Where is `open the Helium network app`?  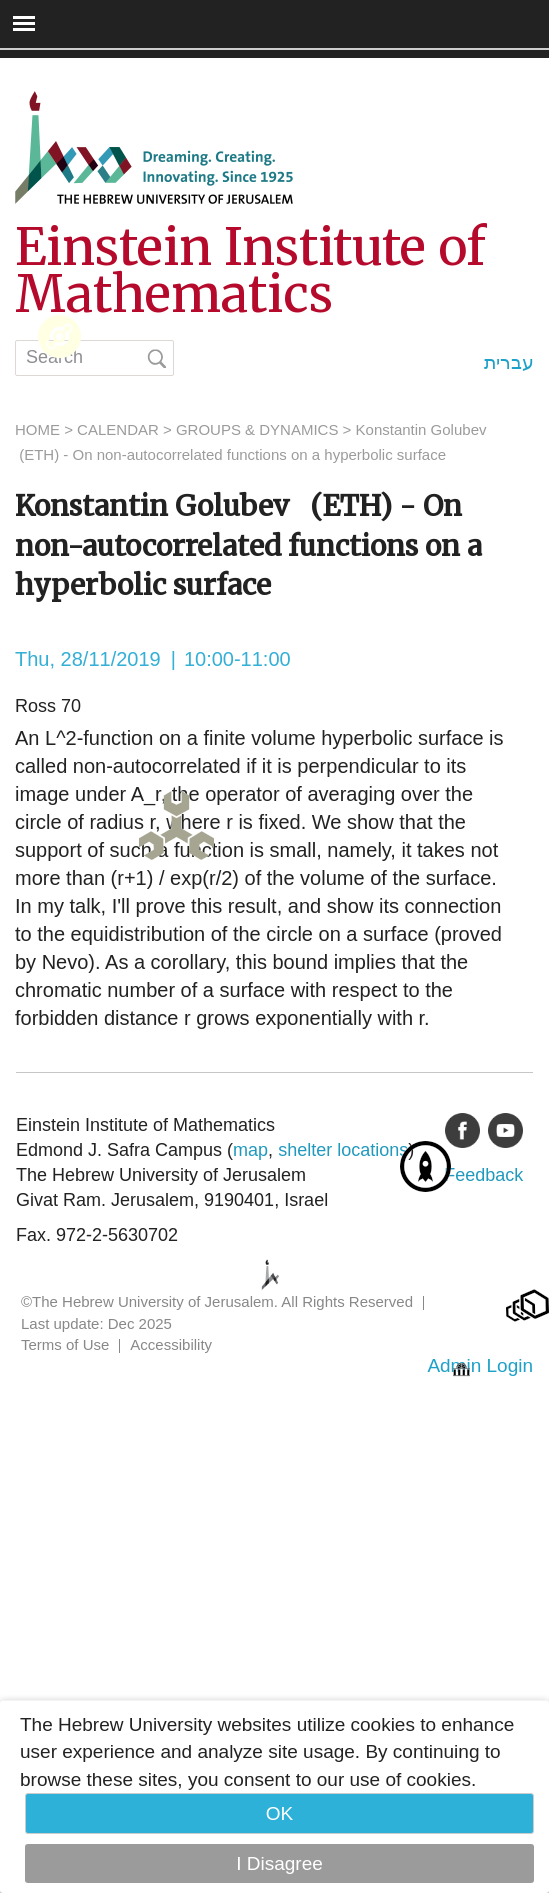 open the Helium network app is located at coordinates (59, 336).